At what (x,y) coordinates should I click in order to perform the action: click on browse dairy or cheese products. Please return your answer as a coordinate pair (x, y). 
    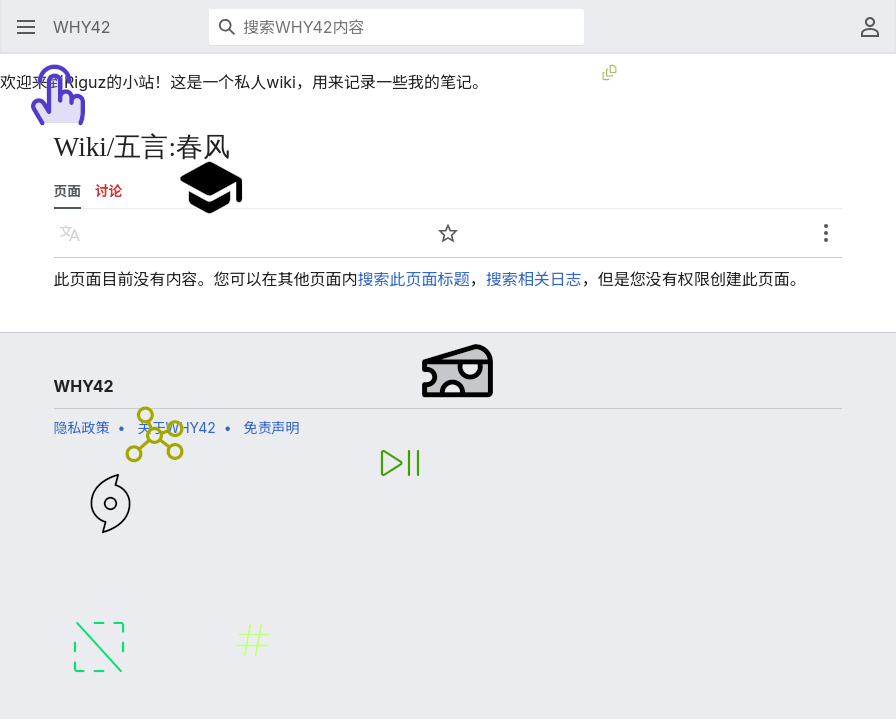
    Looking at the image, I should click on (457, 374).